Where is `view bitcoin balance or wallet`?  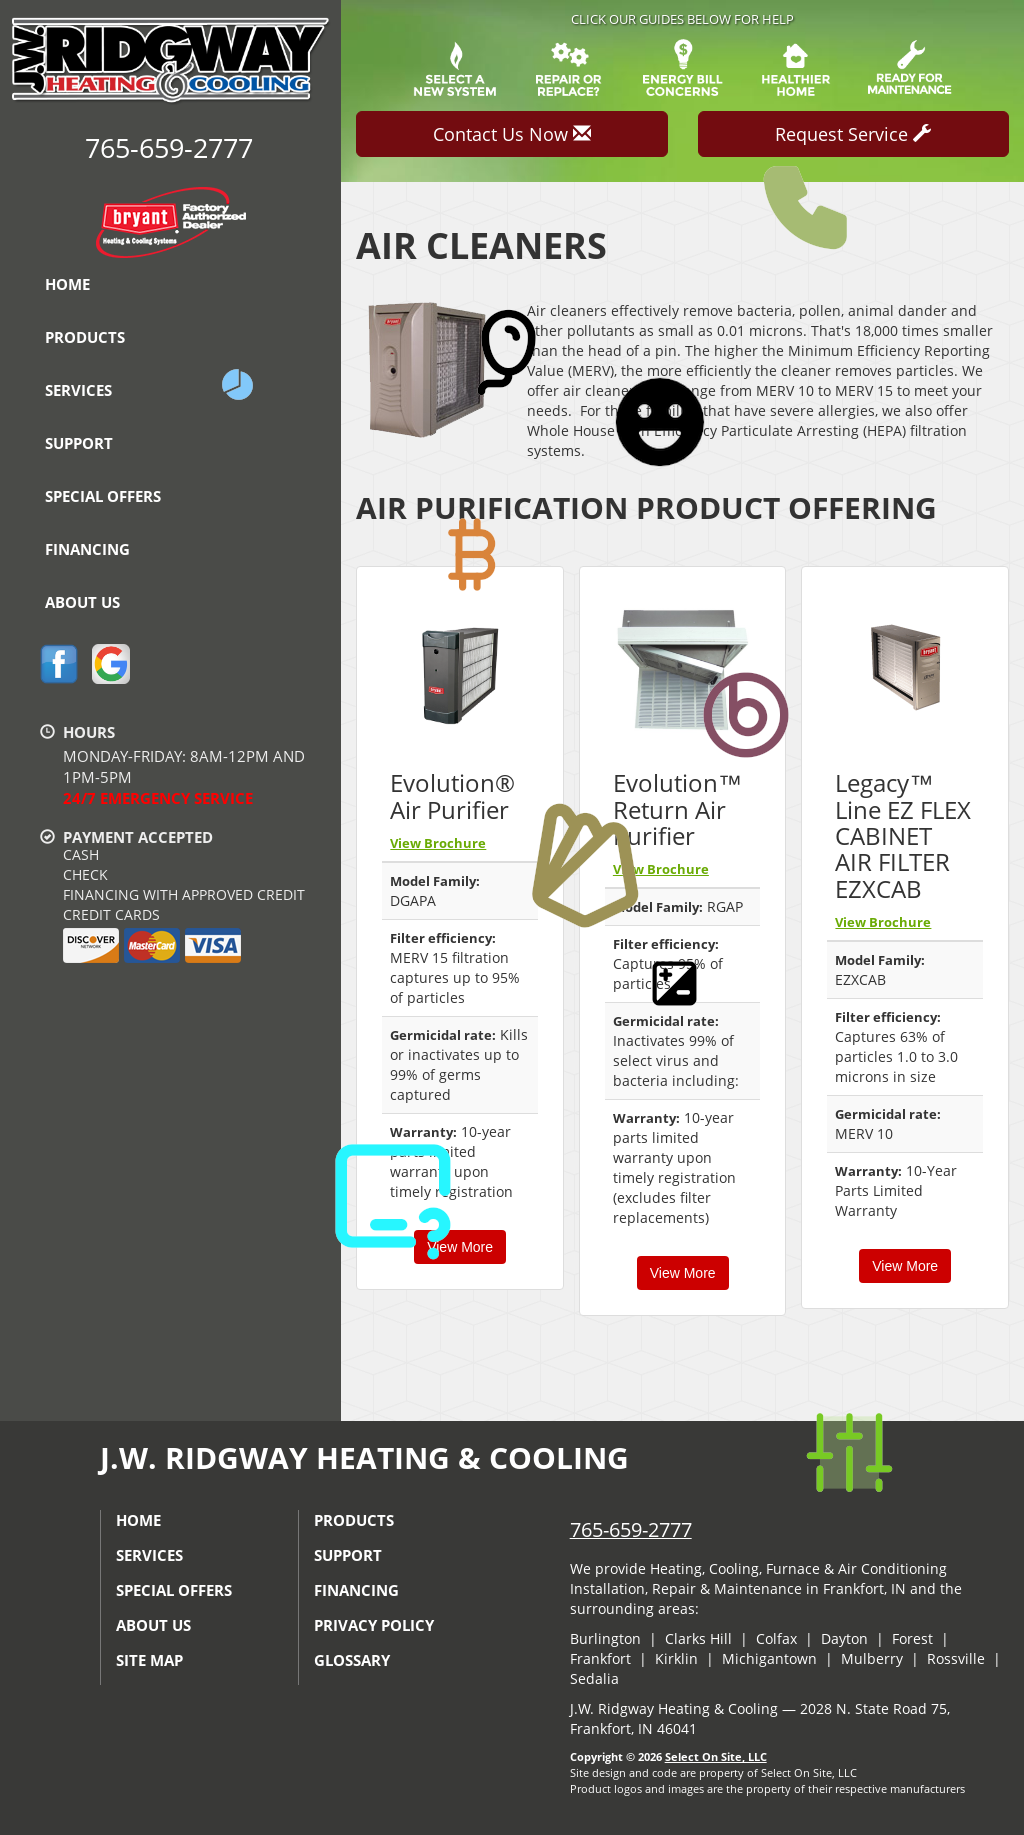 view bitcoin balance or wallet is located at coordinates (473, 554).